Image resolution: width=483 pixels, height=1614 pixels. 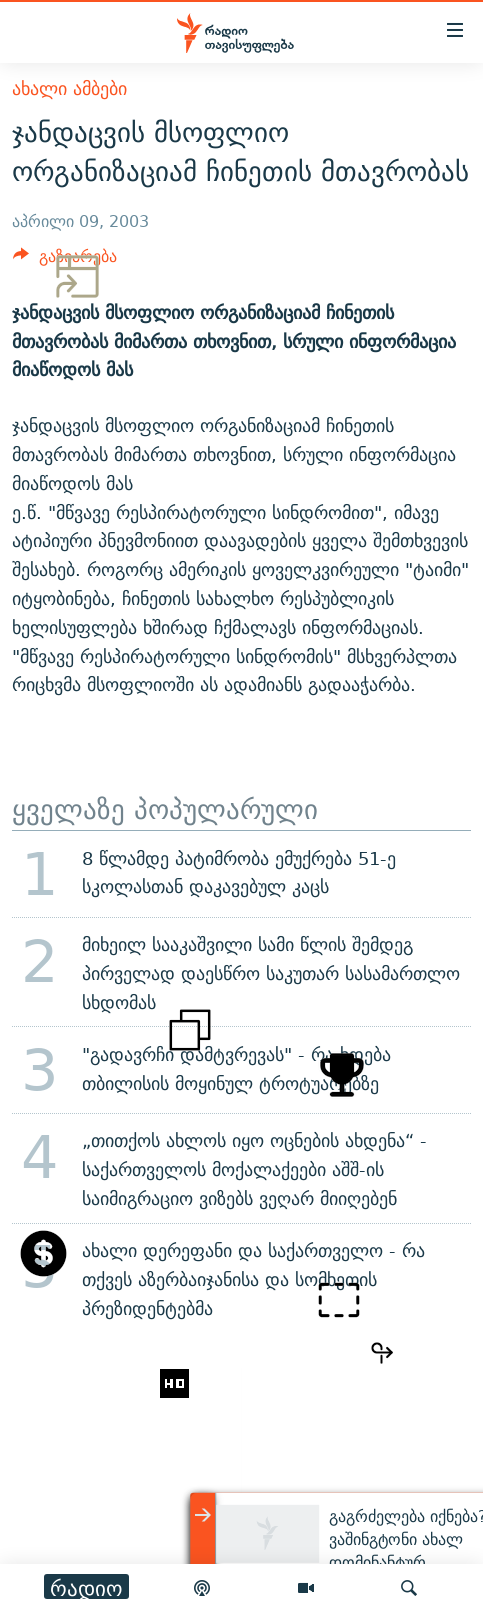 I want to click on view achievements or awards, so click(x=342, y=1075).